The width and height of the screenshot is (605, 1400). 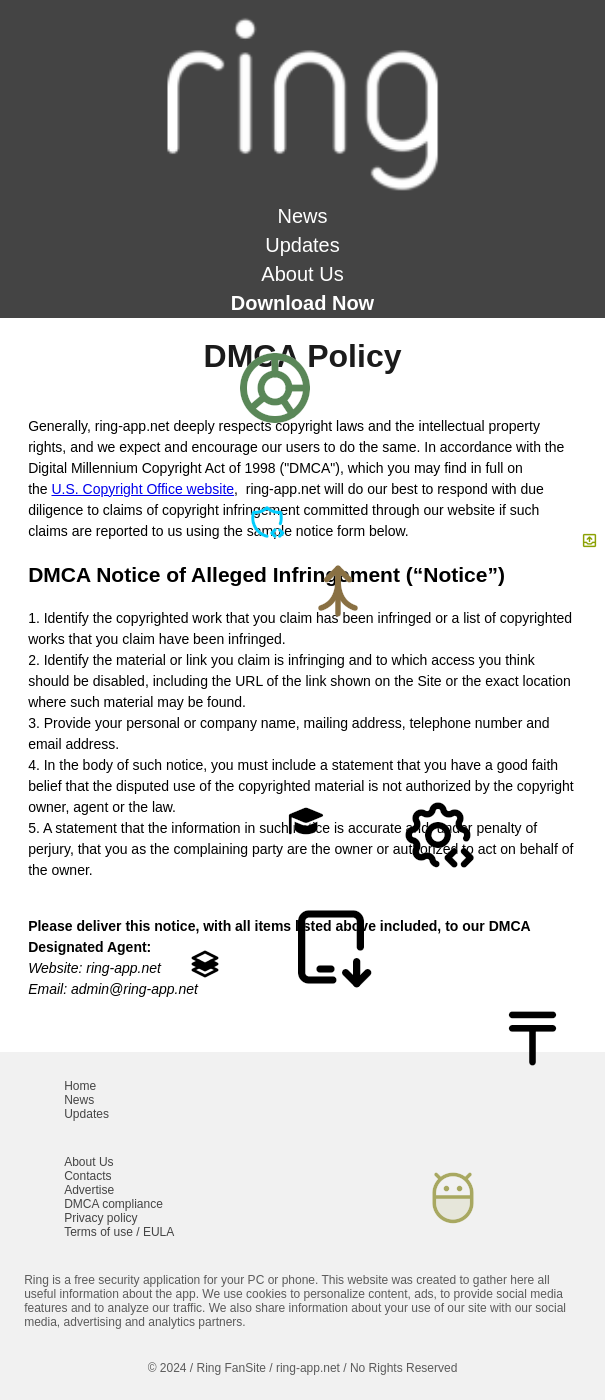 I want to click on access developer or code settings, so click(x=438, y=835).